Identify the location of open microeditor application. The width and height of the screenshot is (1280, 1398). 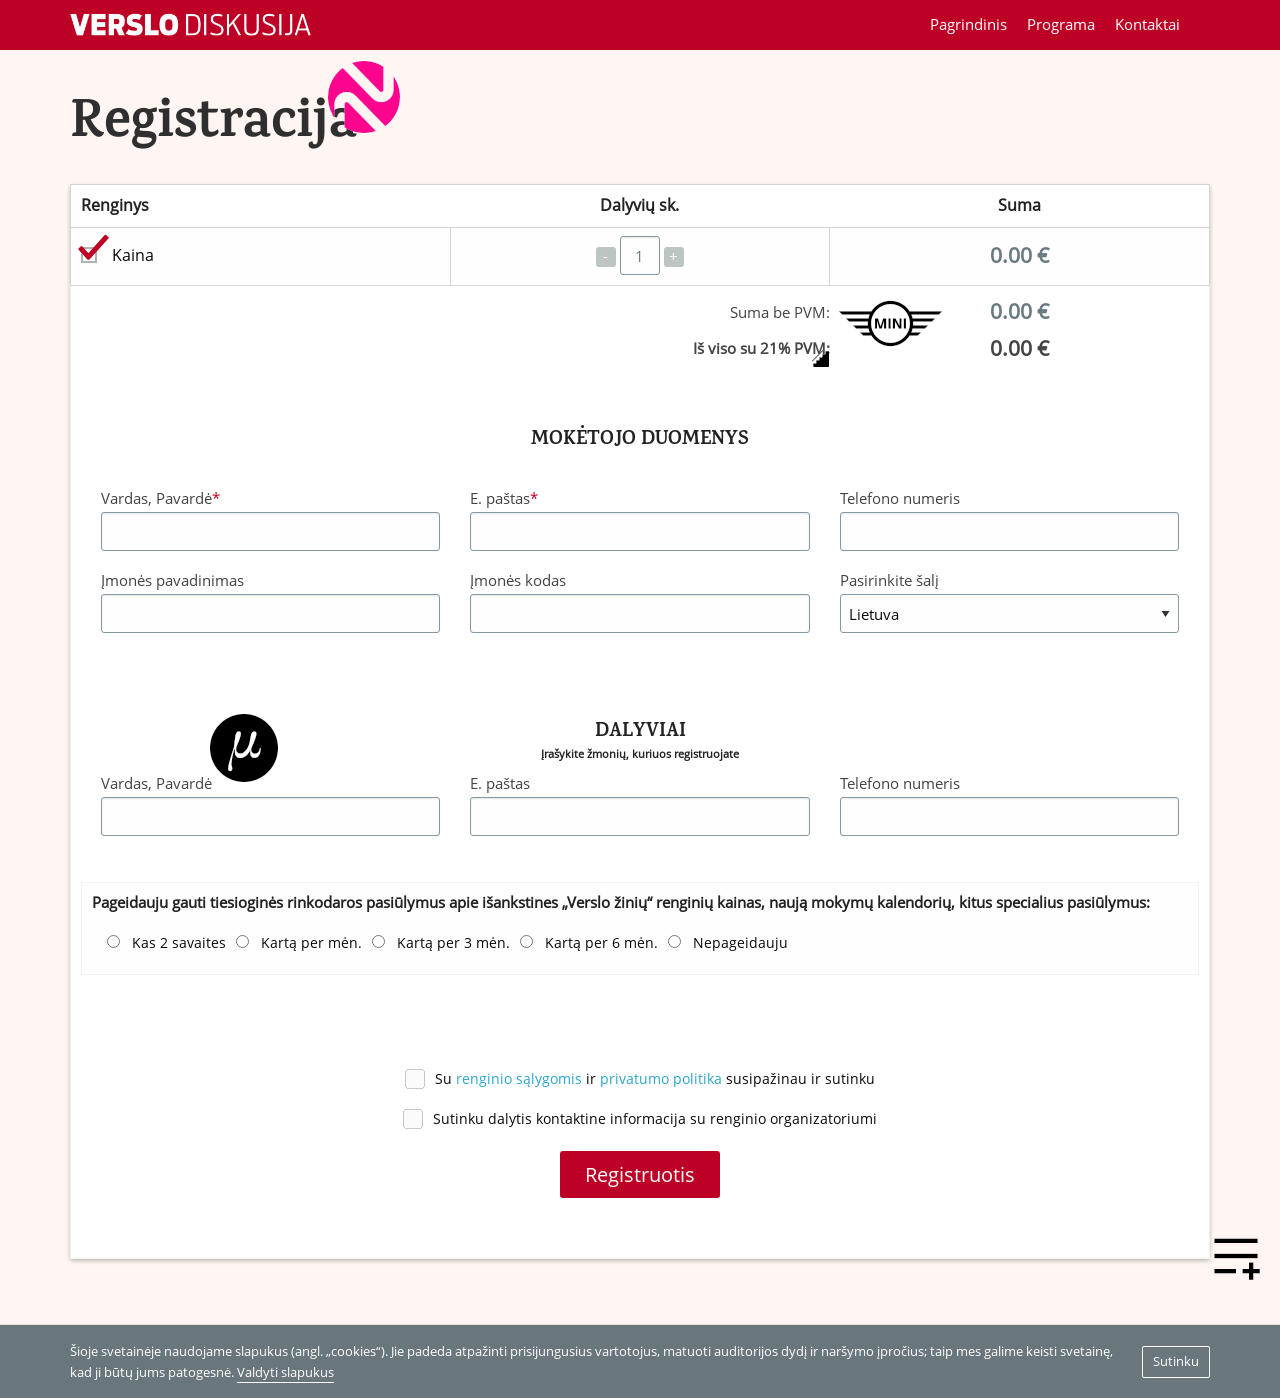
(244, 748).